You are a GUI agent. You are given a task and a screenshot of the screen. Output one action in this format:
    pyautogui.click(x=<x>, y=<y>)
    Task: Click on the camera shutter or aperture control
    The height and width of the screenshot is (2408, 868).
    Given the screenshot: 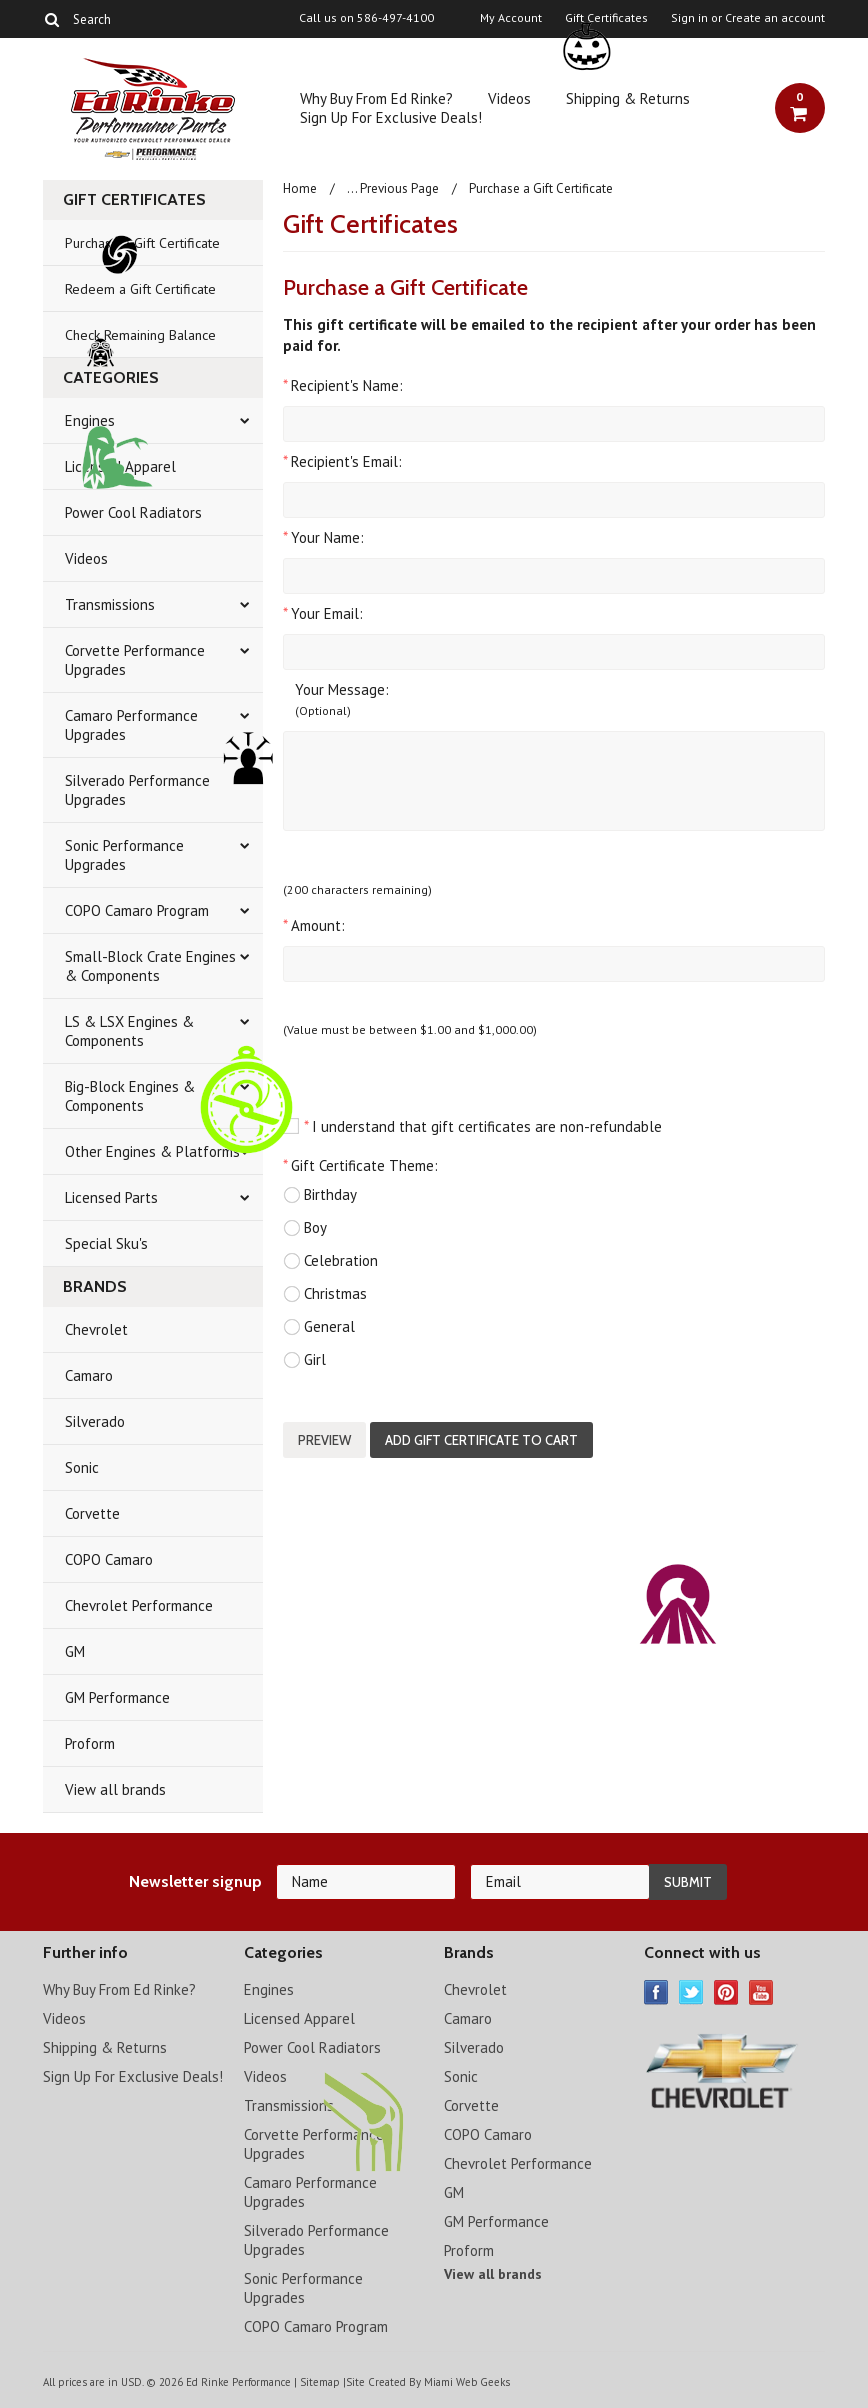 What is the action you would take?
    pyautogui.click(x=119, y=254)
    